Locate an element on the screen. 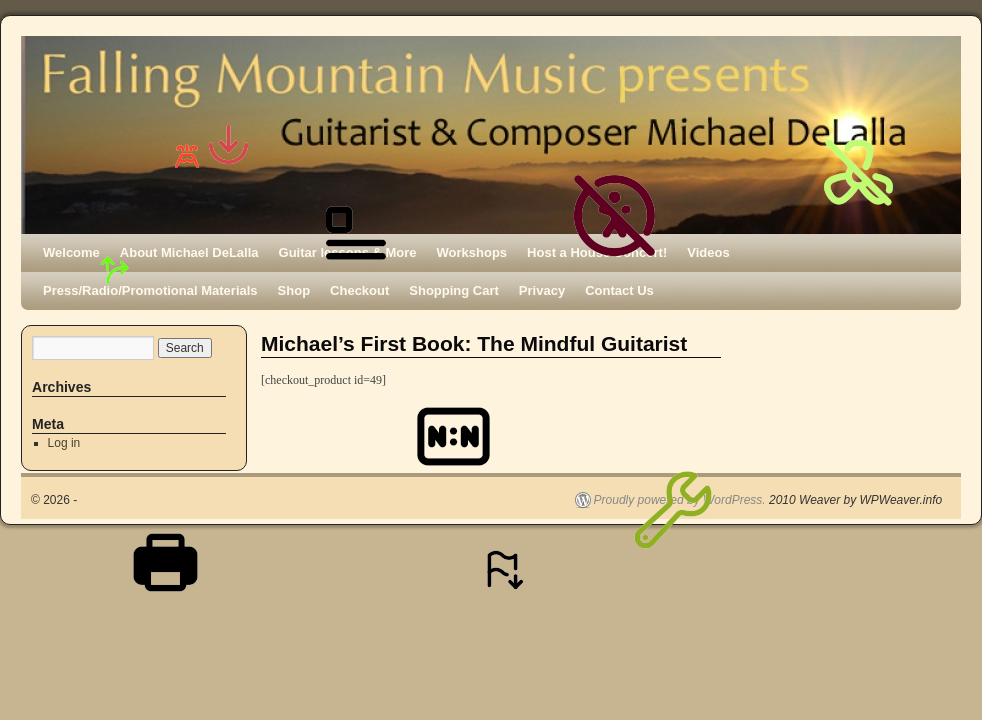 This screenshot has height=720, width=982. download file to device is located at coordinates (228, 144).